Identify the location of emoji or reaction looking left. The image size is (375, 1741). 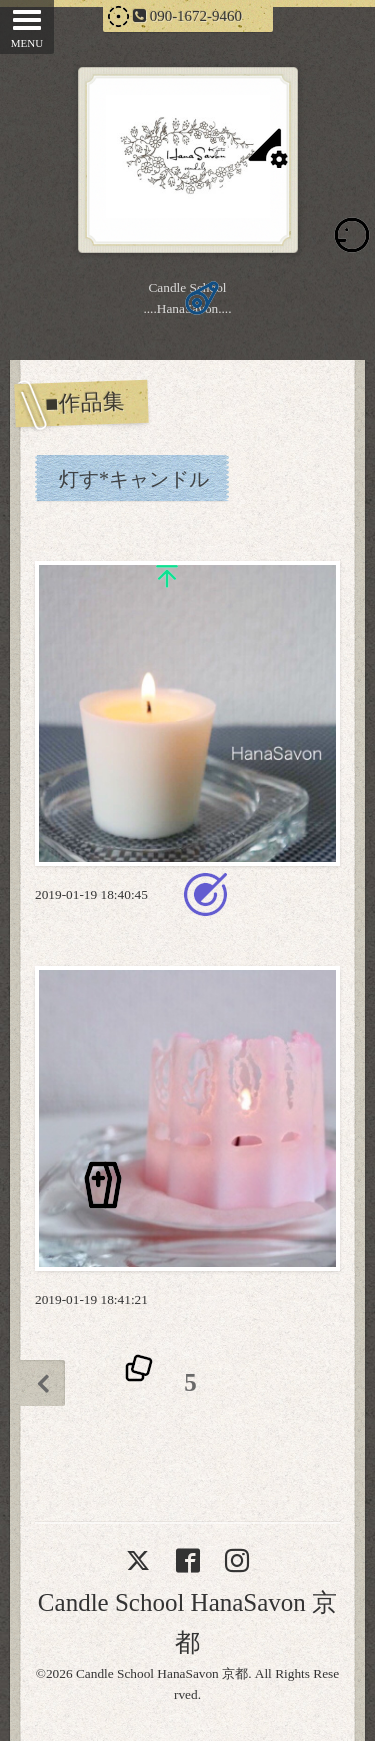
(352, 235).